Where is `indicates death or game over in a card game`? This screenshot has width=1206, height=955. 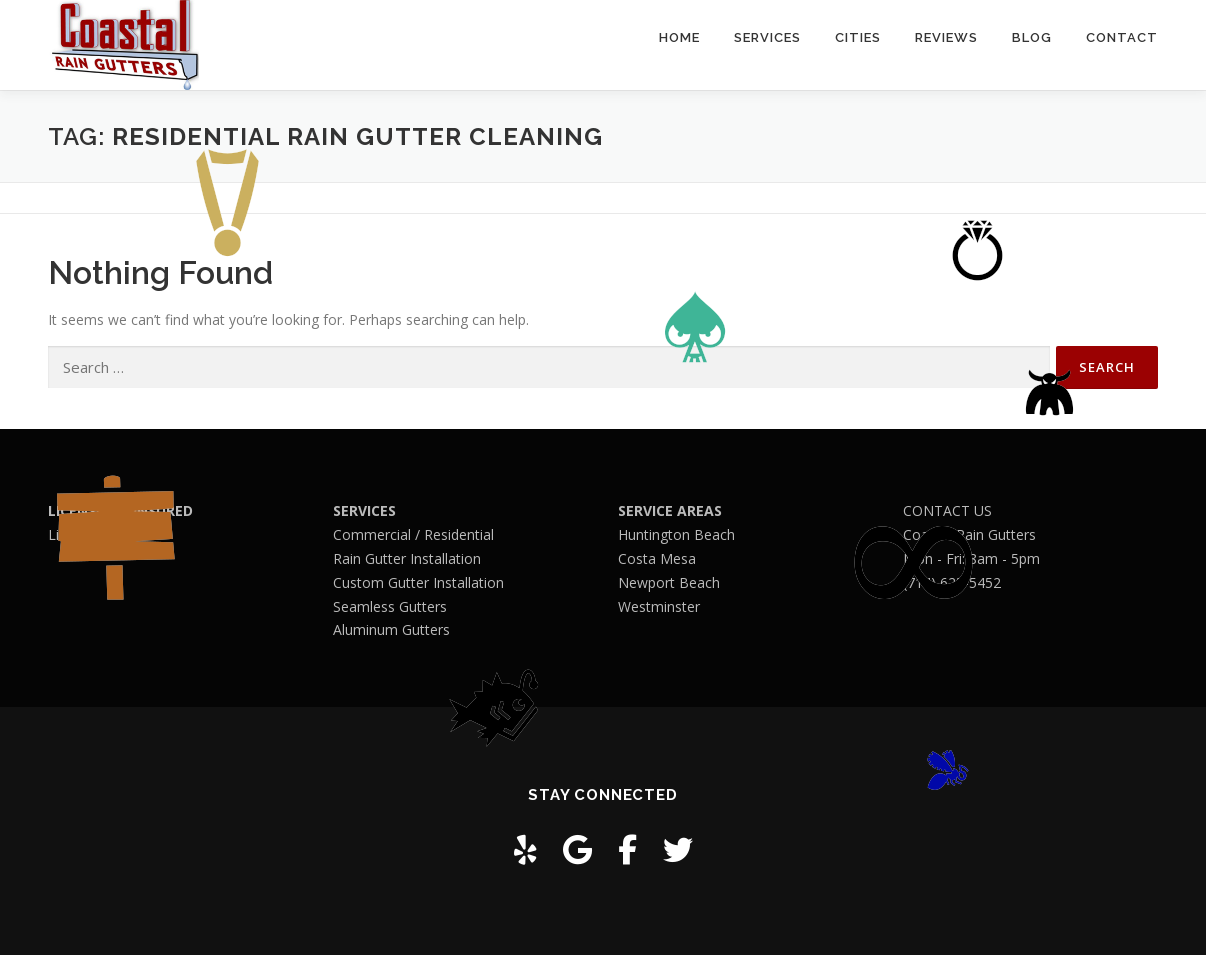 indicates death or game over in a card game is located at coordinates (695, 326).